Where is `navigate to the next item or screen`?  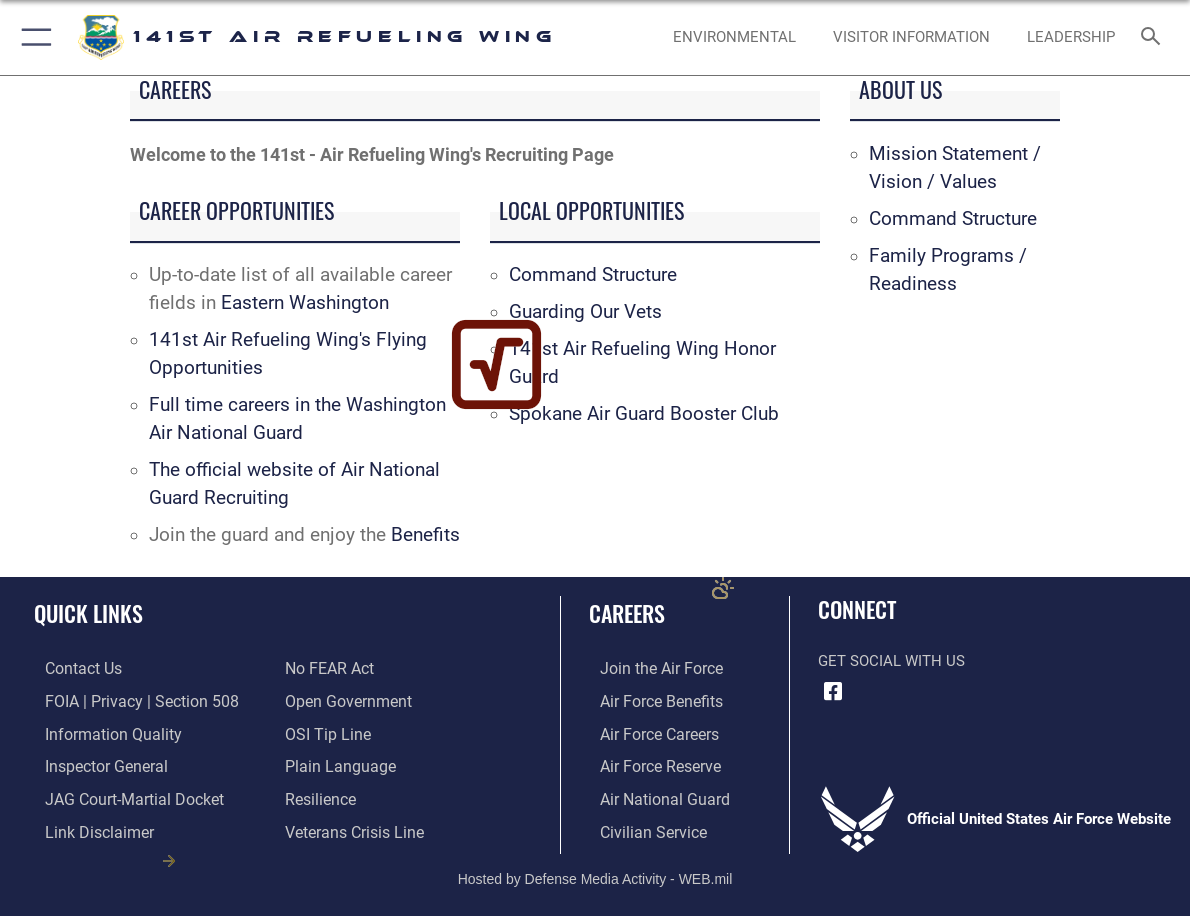 navigate to the next item or screen is located at coordinates (169, 861).